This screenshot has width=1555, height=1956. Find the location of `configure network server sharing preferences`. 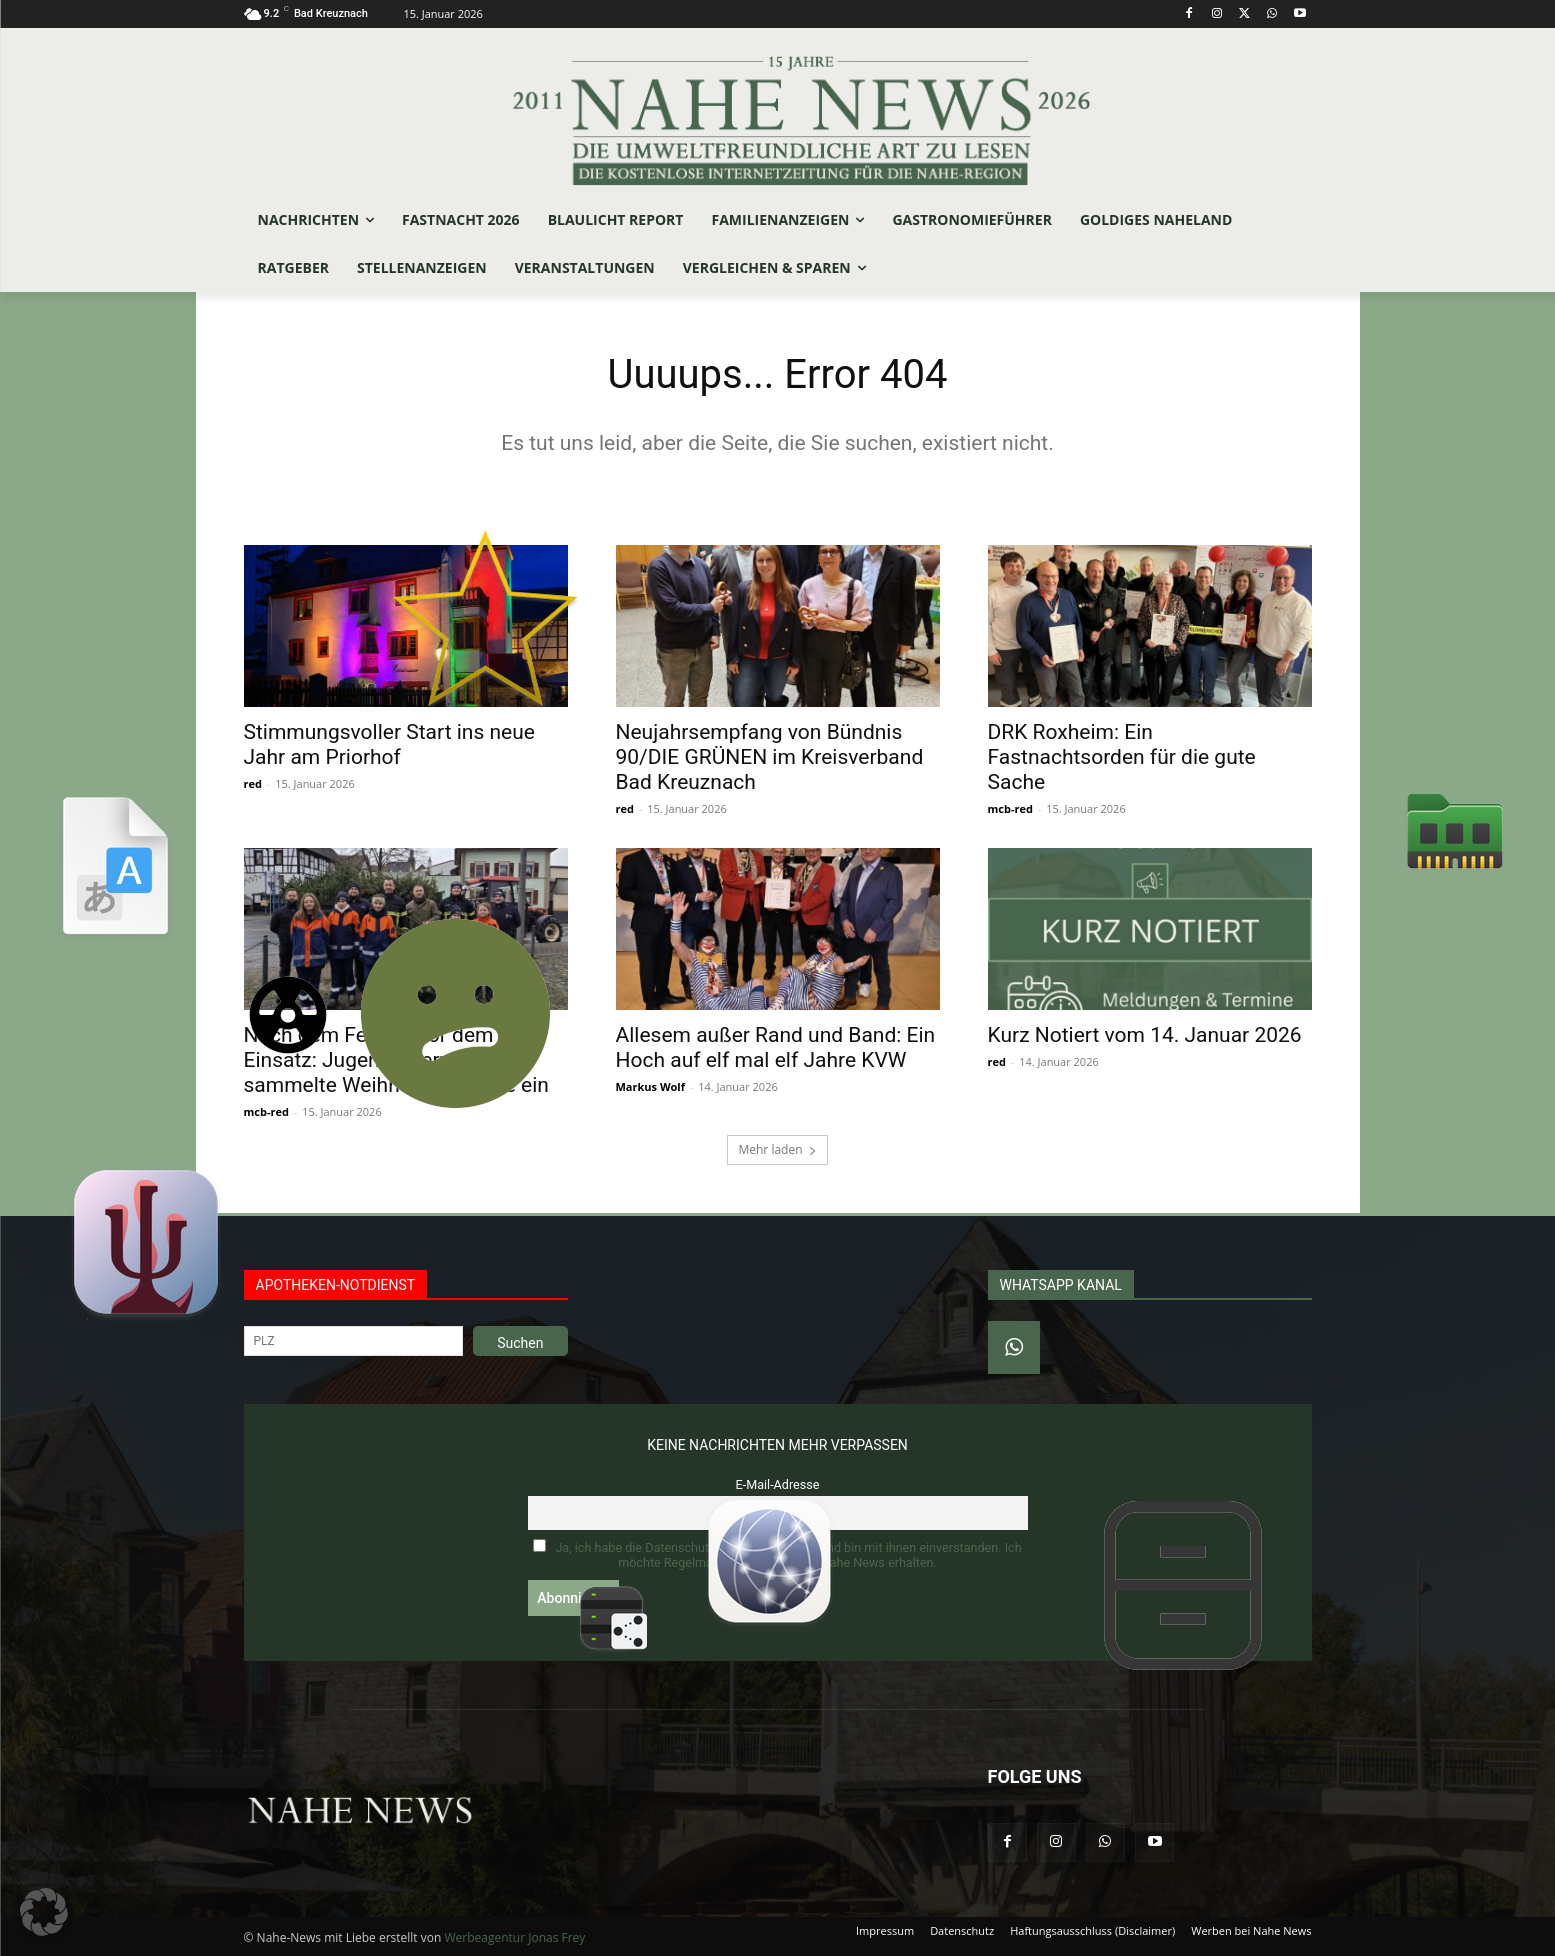

configure network server sharing preferences is located at coordinates (612, 1619).